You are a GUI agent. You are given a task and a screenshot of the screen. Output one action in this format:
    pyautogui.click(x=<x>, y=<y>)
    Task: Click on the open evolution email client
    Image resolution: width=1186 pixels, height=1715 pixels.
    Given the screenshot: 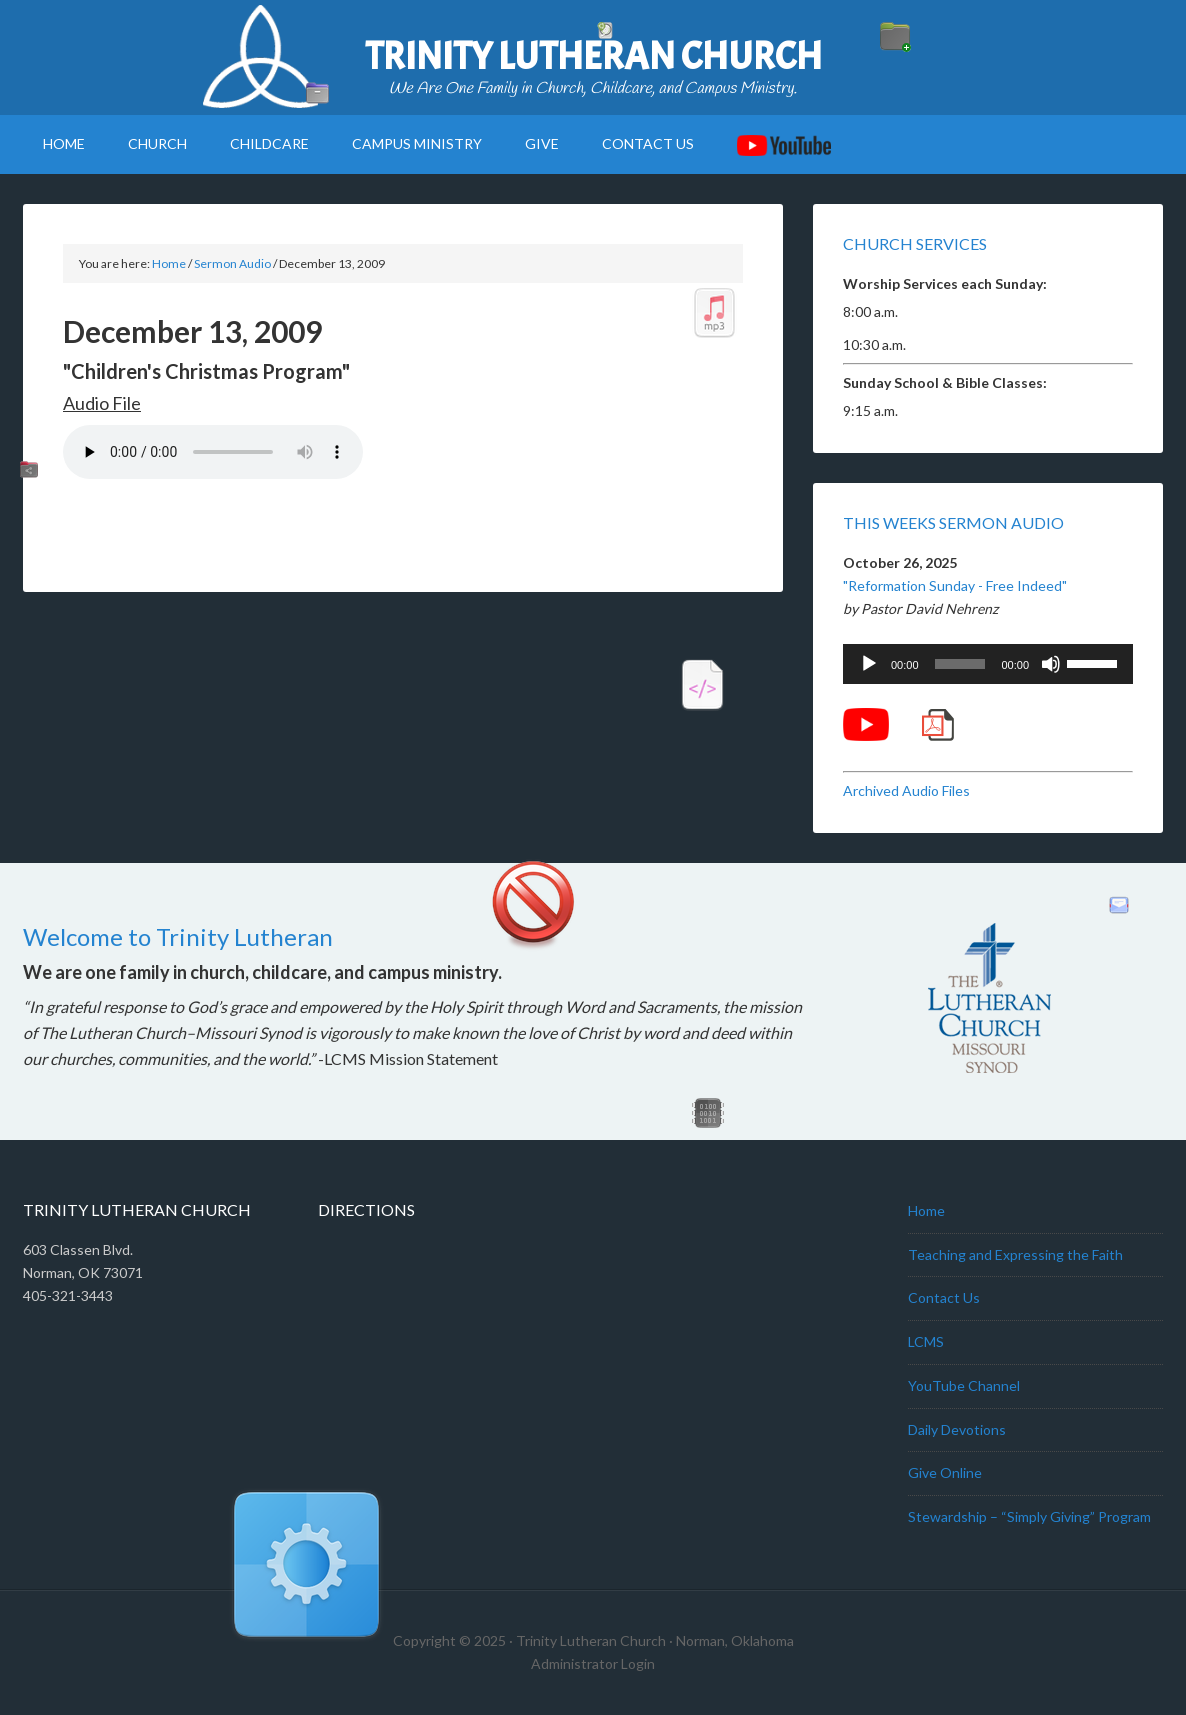 What is the action you would take?
    pyautogui.click(x=1119, y=905)
    